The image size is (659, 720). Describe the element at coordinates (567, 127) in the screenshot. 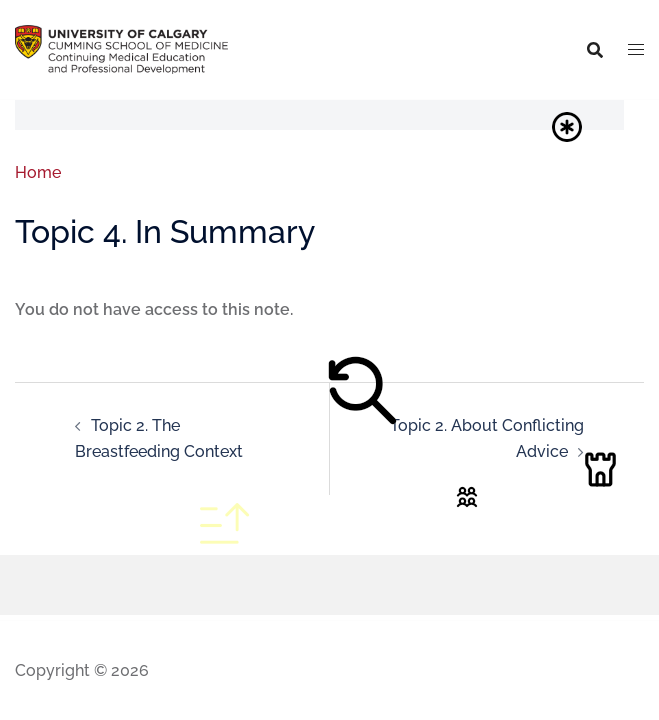

I see `access medical or health features` at that location.